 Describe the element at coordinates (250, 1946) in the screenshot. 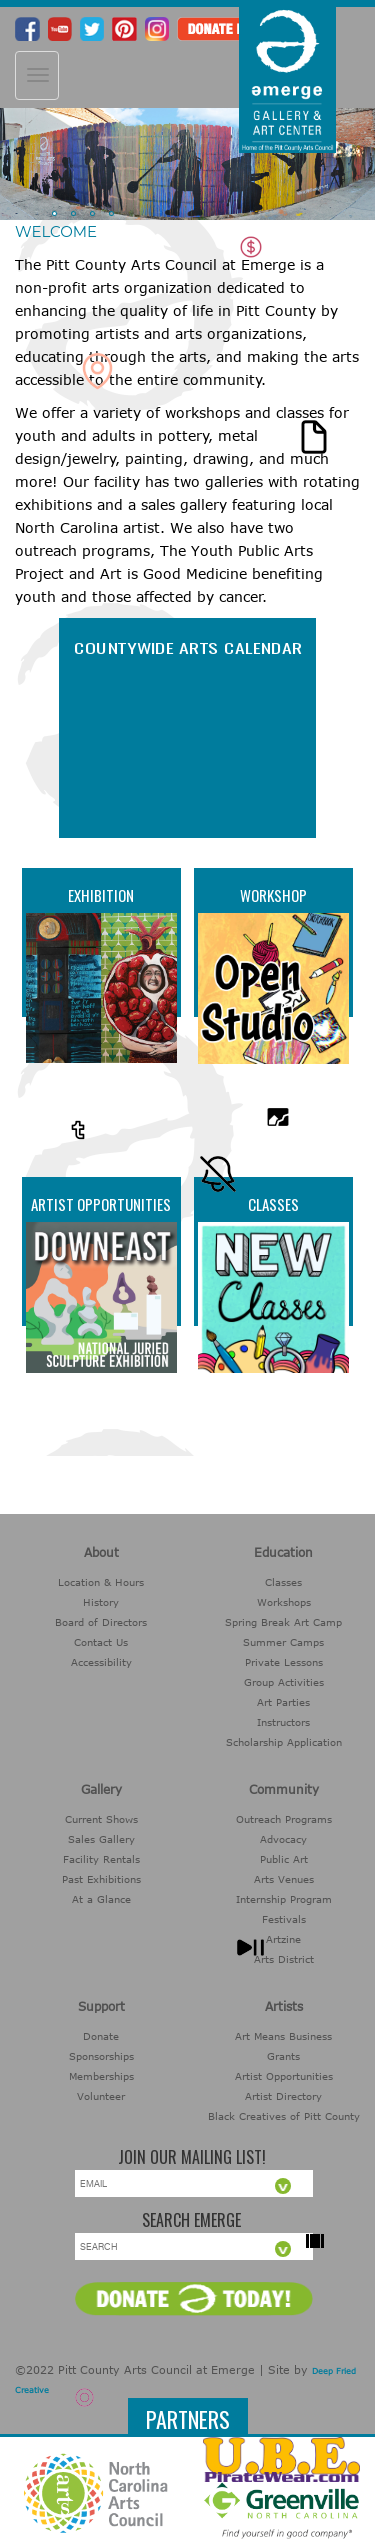

I see `toggle between play and pause for media playback` at that location.